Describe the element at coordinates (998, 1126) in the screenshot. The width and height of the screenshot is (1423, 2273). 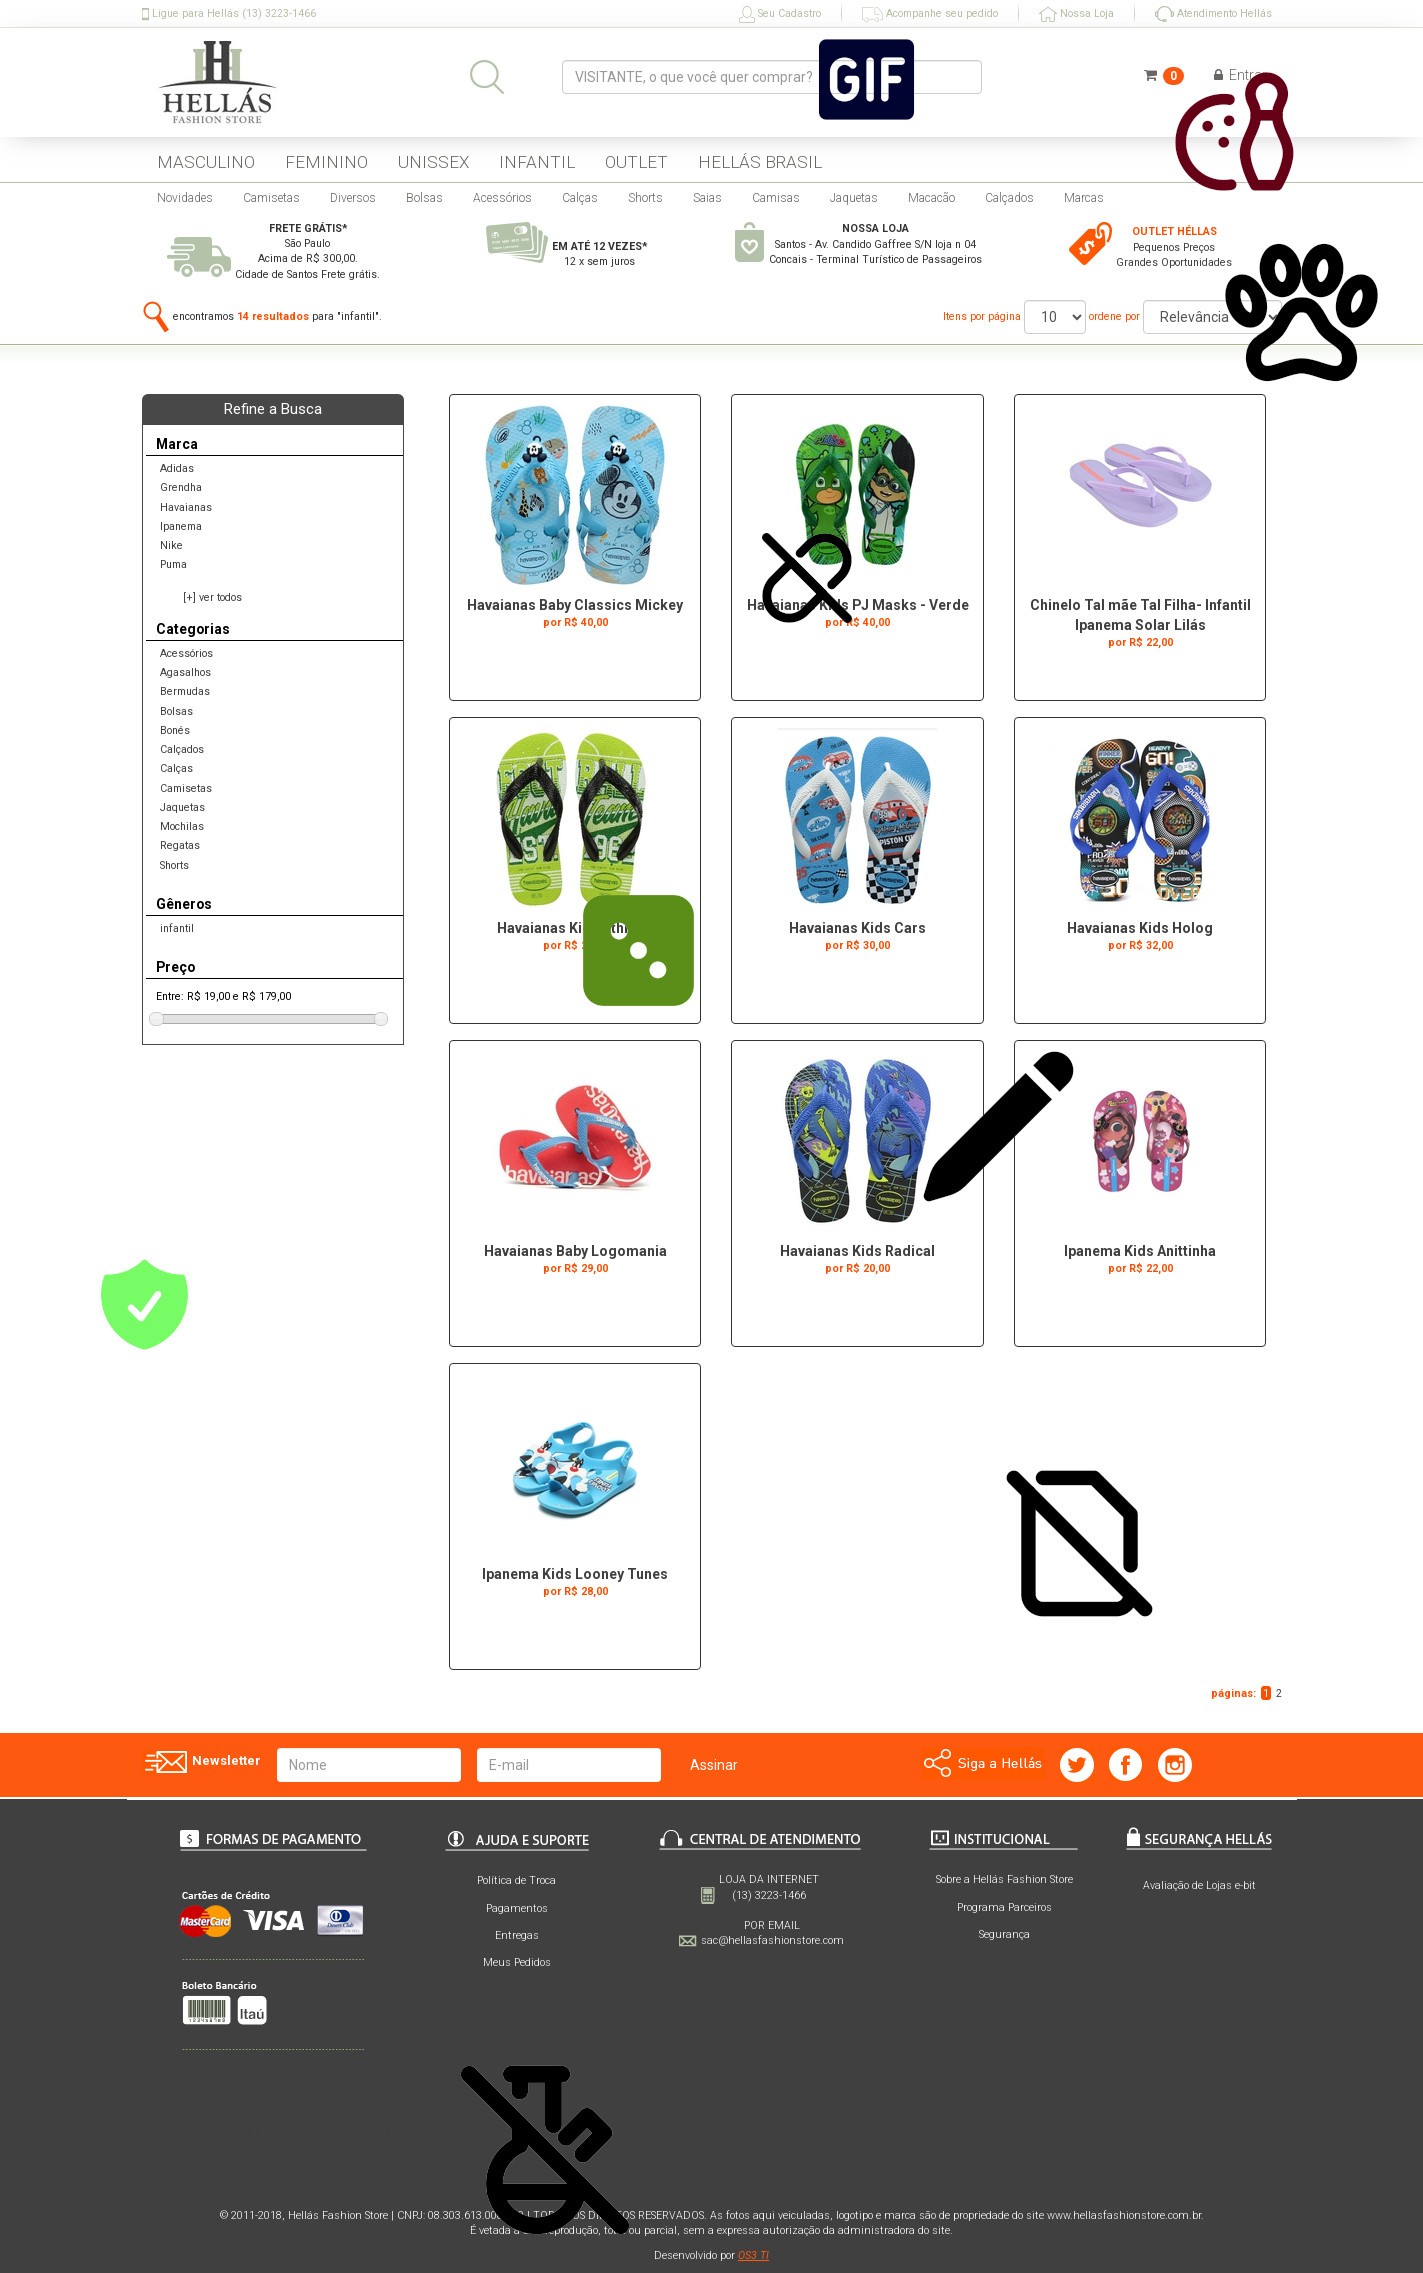
I see `edit content or text` at that location.